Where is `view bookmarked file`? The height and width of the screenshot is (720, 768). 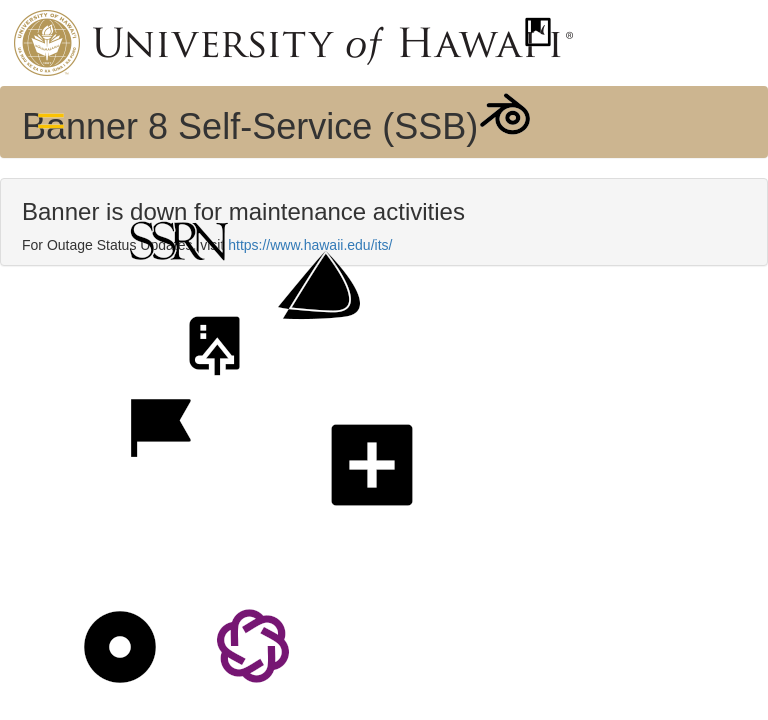
view bookmarked file is located at coordinates (538, 32).